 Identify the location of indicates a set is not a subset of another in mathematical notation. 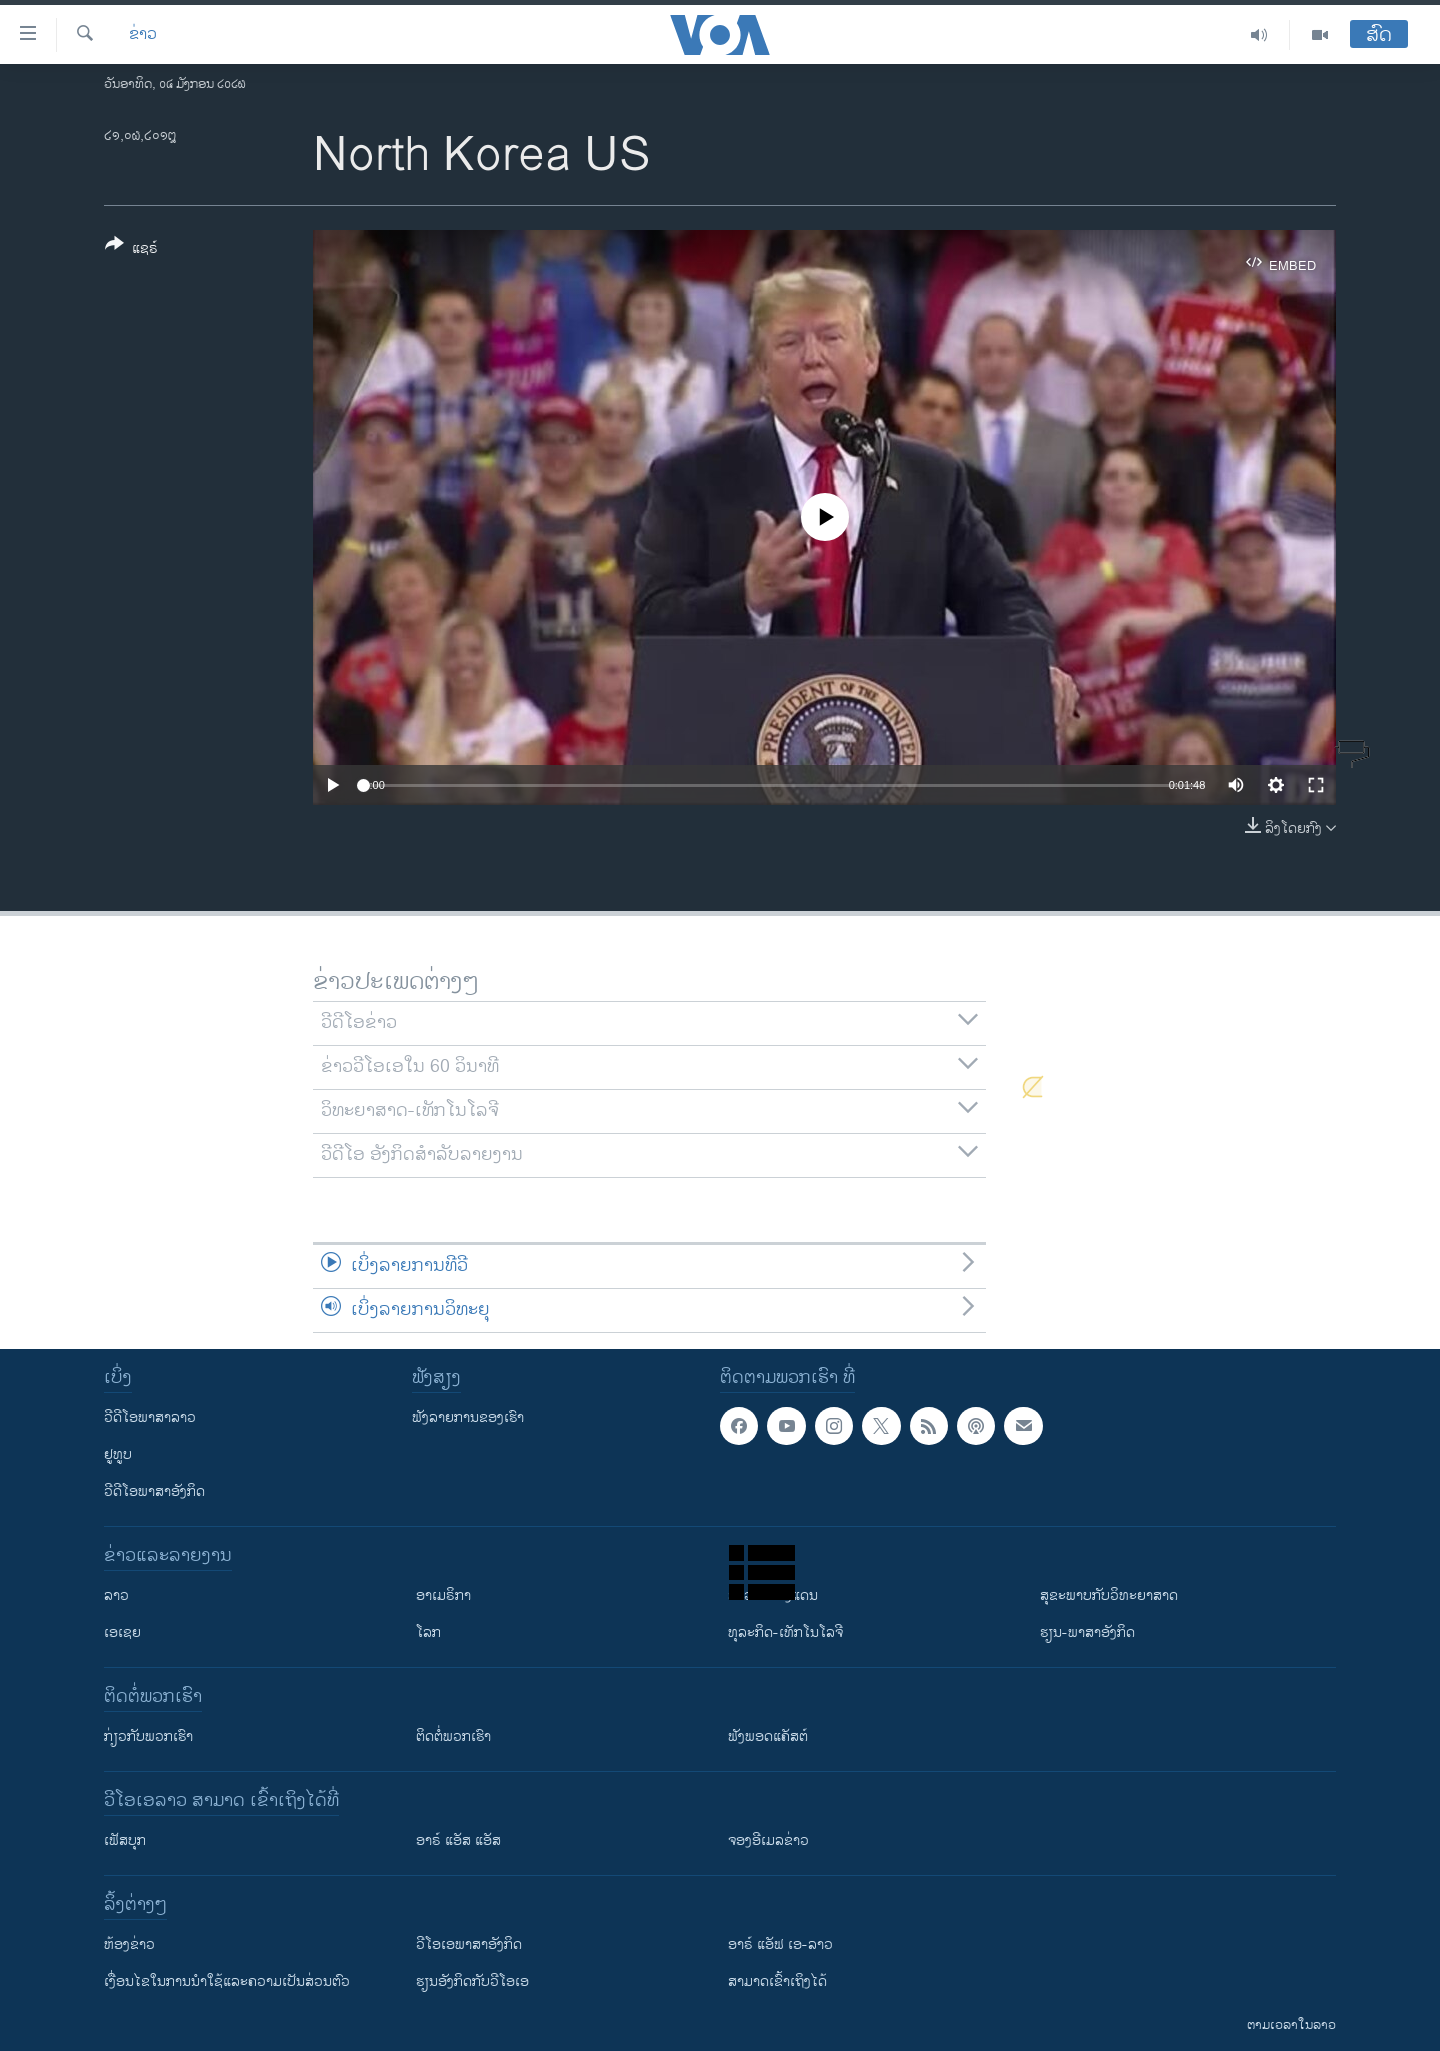
(1033, 1087).